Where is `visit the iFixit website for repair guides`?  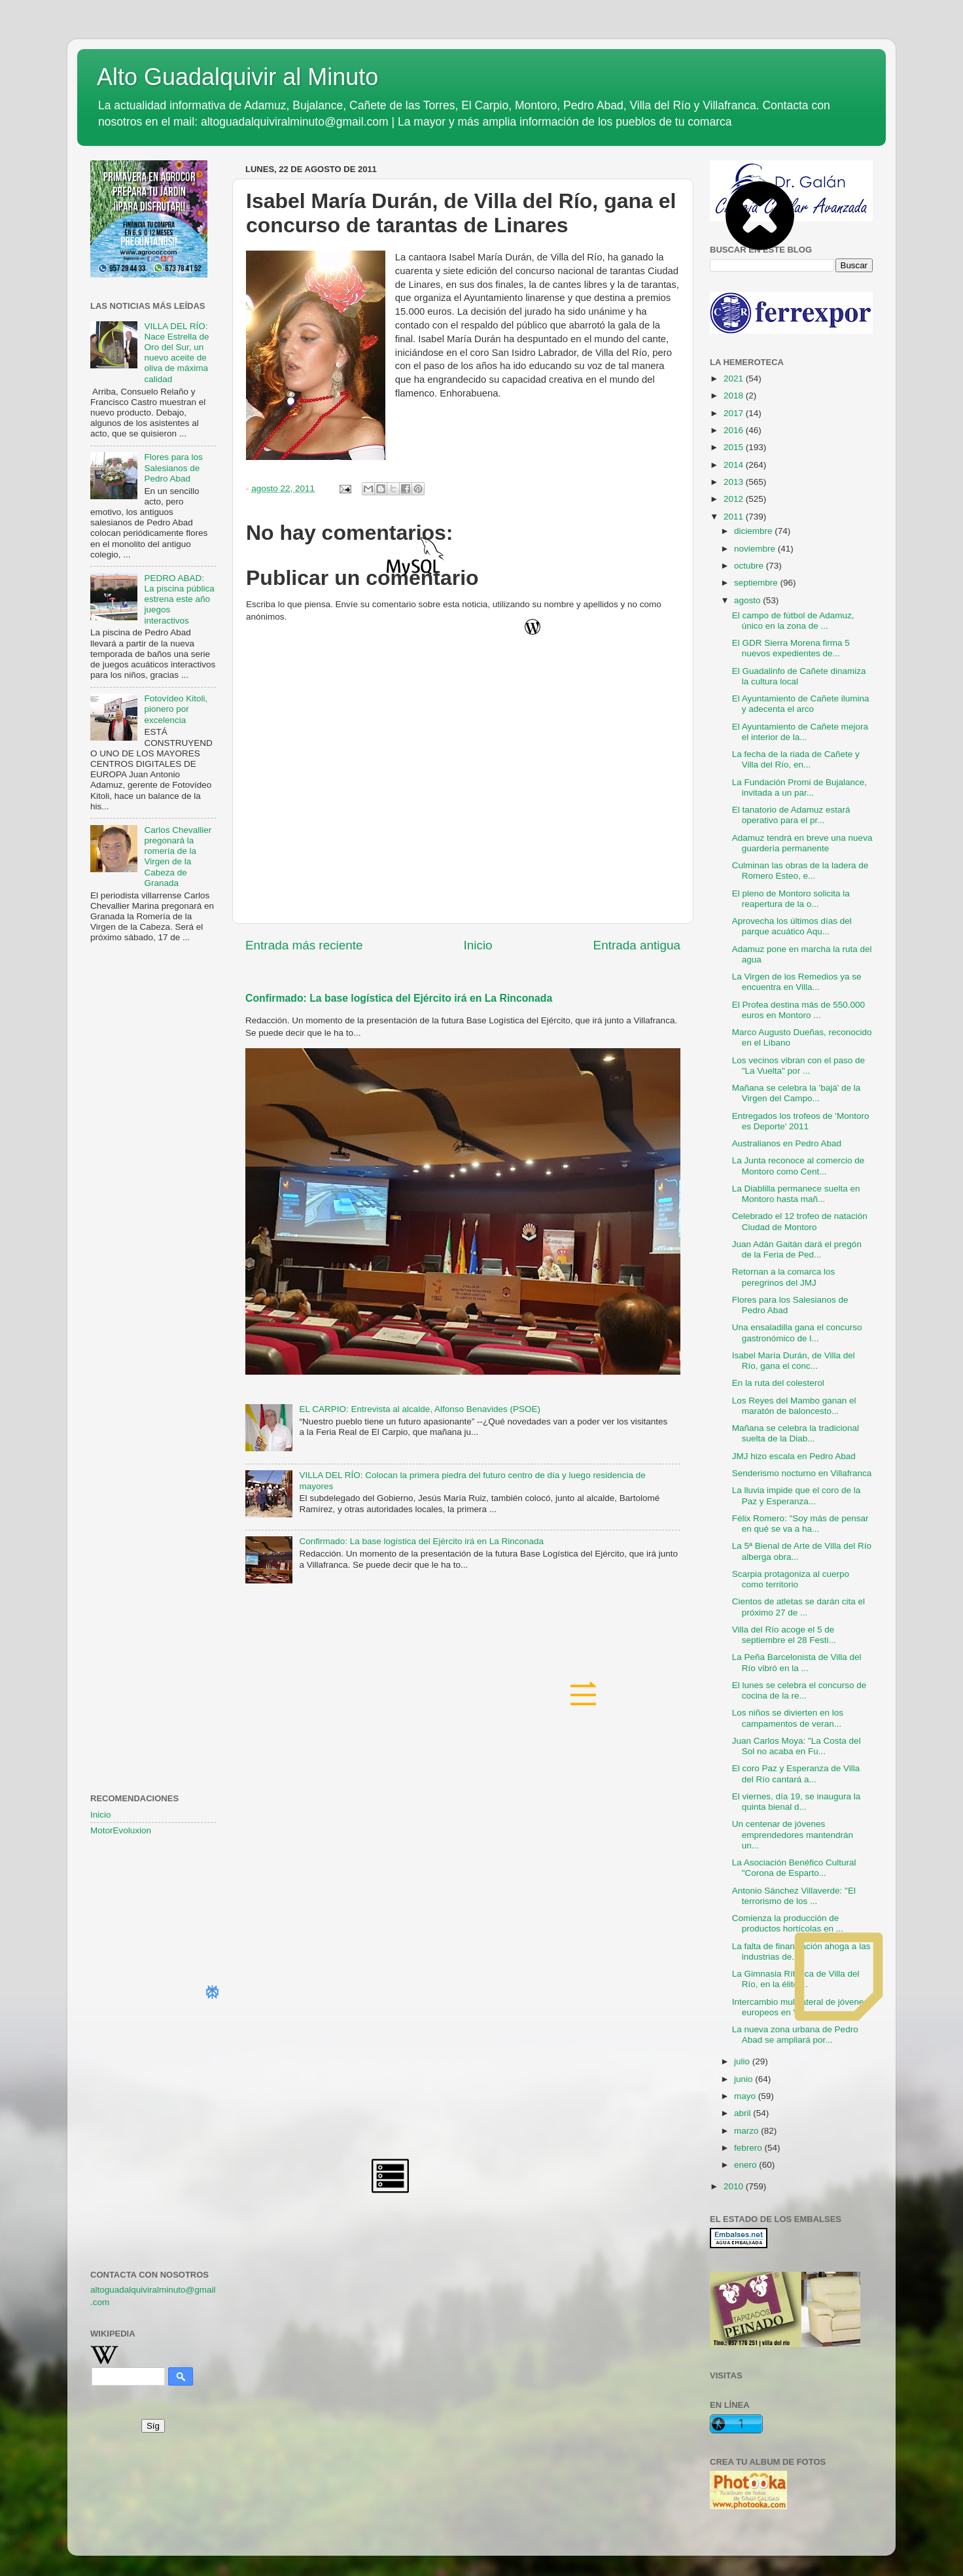 visit the iFixit website for repair guides is located at coordinates (760, 215).